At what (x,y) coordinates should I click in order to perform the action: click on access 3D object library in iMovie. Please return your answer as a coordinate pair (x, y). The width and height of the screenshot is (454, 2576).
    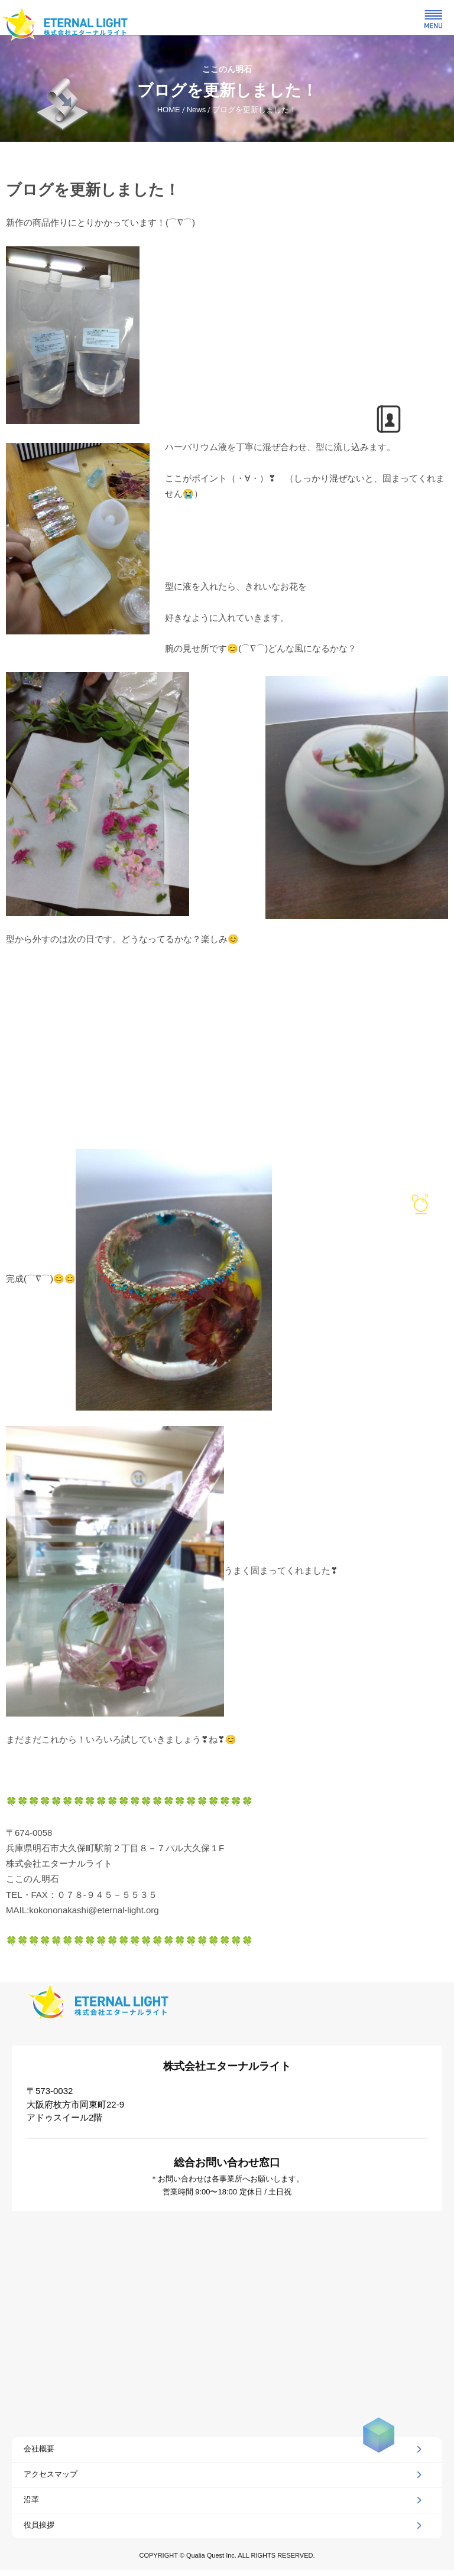
    Looking at the image, I should click on (378, 2435).